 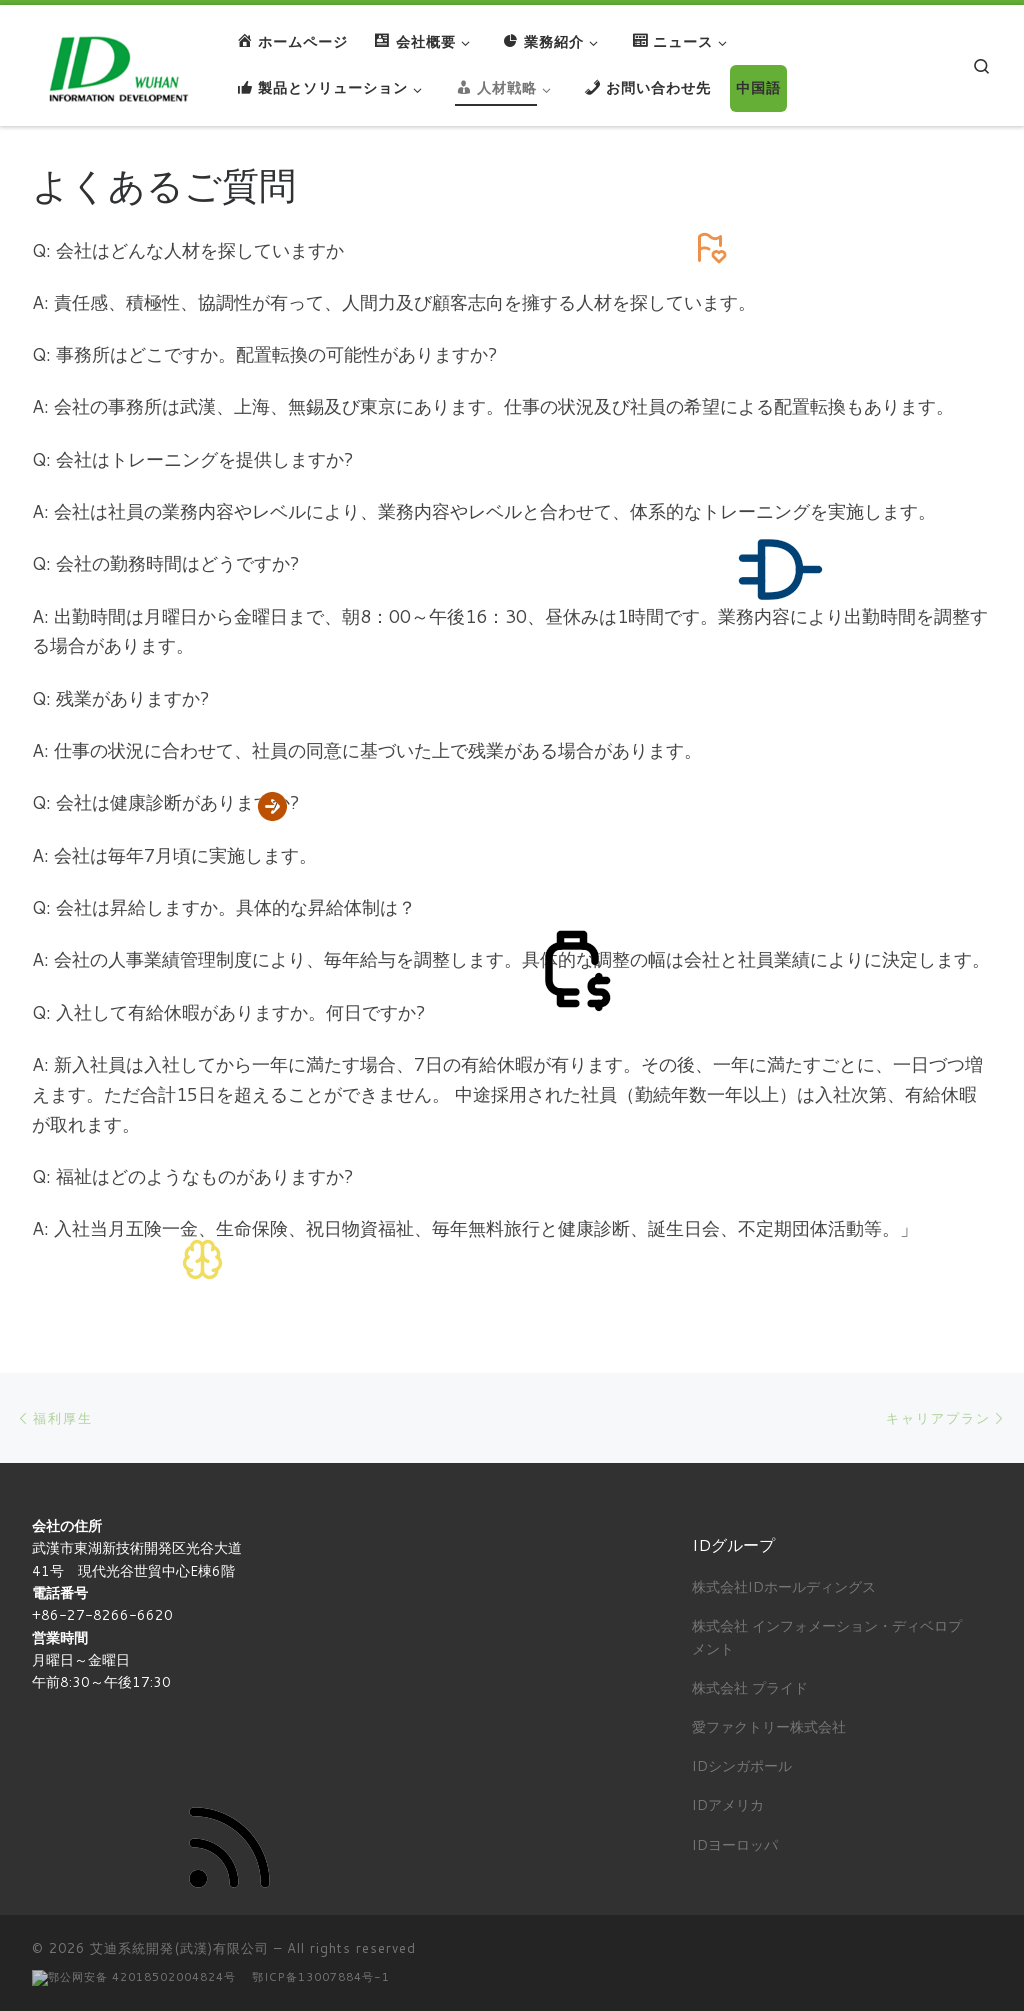 I want to click on proceed to the next step, so click(x=272, y=806).